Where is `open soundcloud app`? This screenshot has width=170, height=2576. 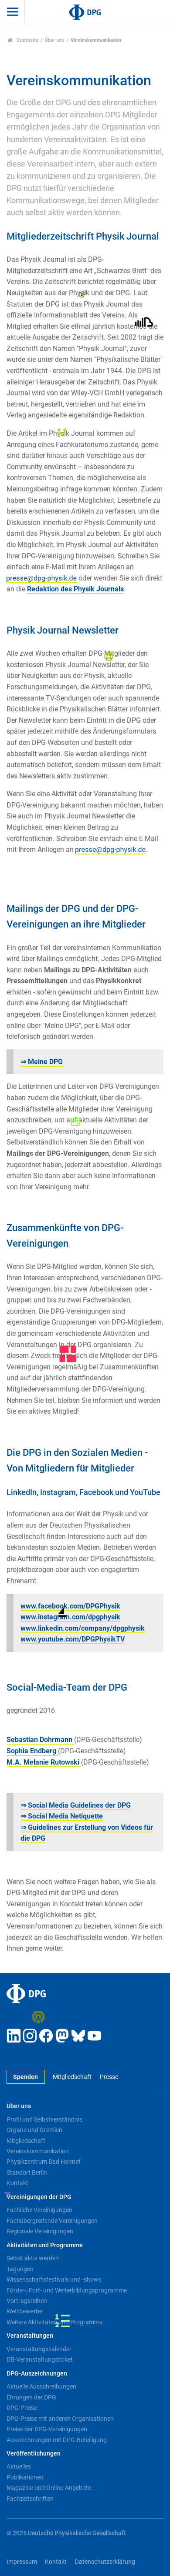
open soundcloud app is located at coordinates (144, 321).